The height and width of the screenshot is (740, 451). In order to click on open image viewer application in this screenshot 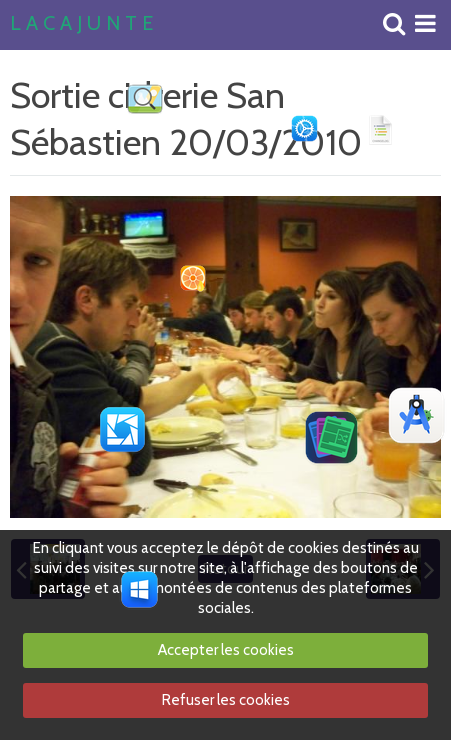, I will do `click(145, 99)`.